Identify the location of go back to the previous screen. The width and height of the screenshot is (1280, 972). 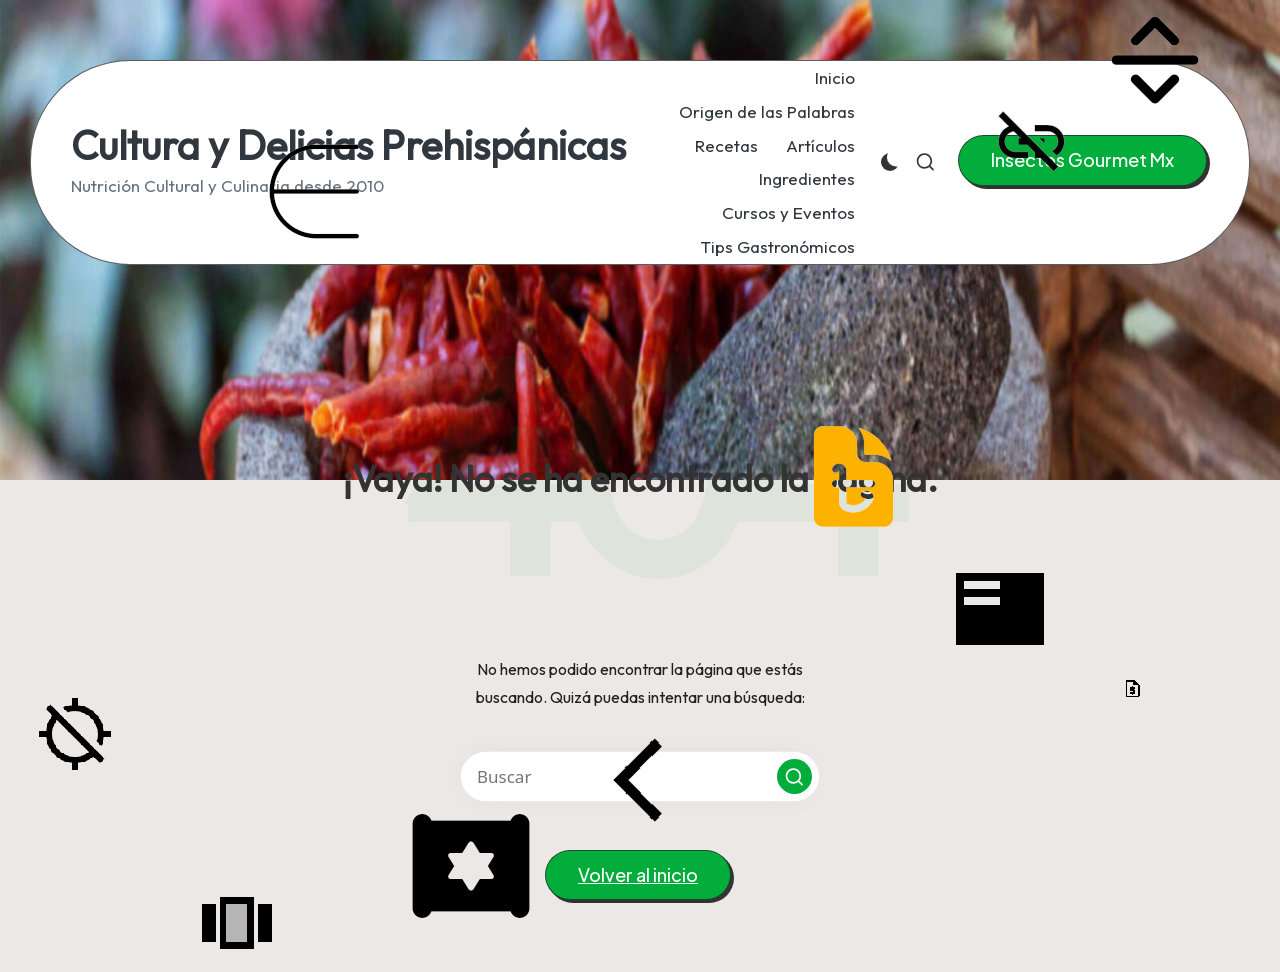
(639, 780).